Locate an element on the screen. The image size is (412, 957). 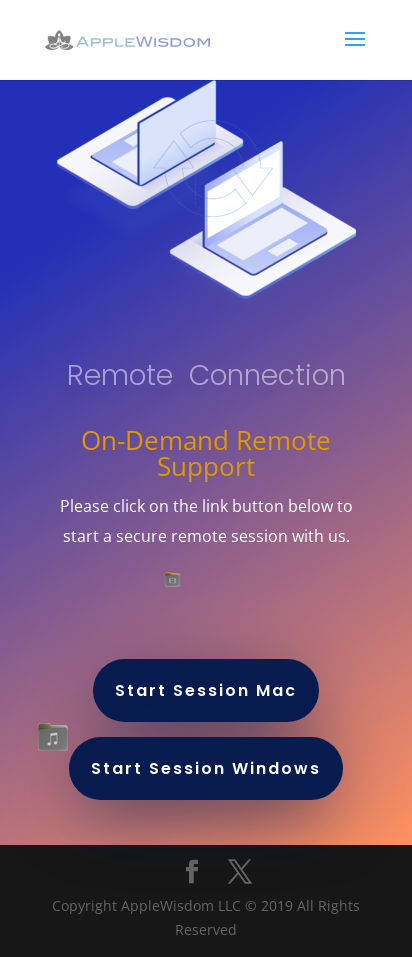
open your videos folder is located at coordinates (172, 579).